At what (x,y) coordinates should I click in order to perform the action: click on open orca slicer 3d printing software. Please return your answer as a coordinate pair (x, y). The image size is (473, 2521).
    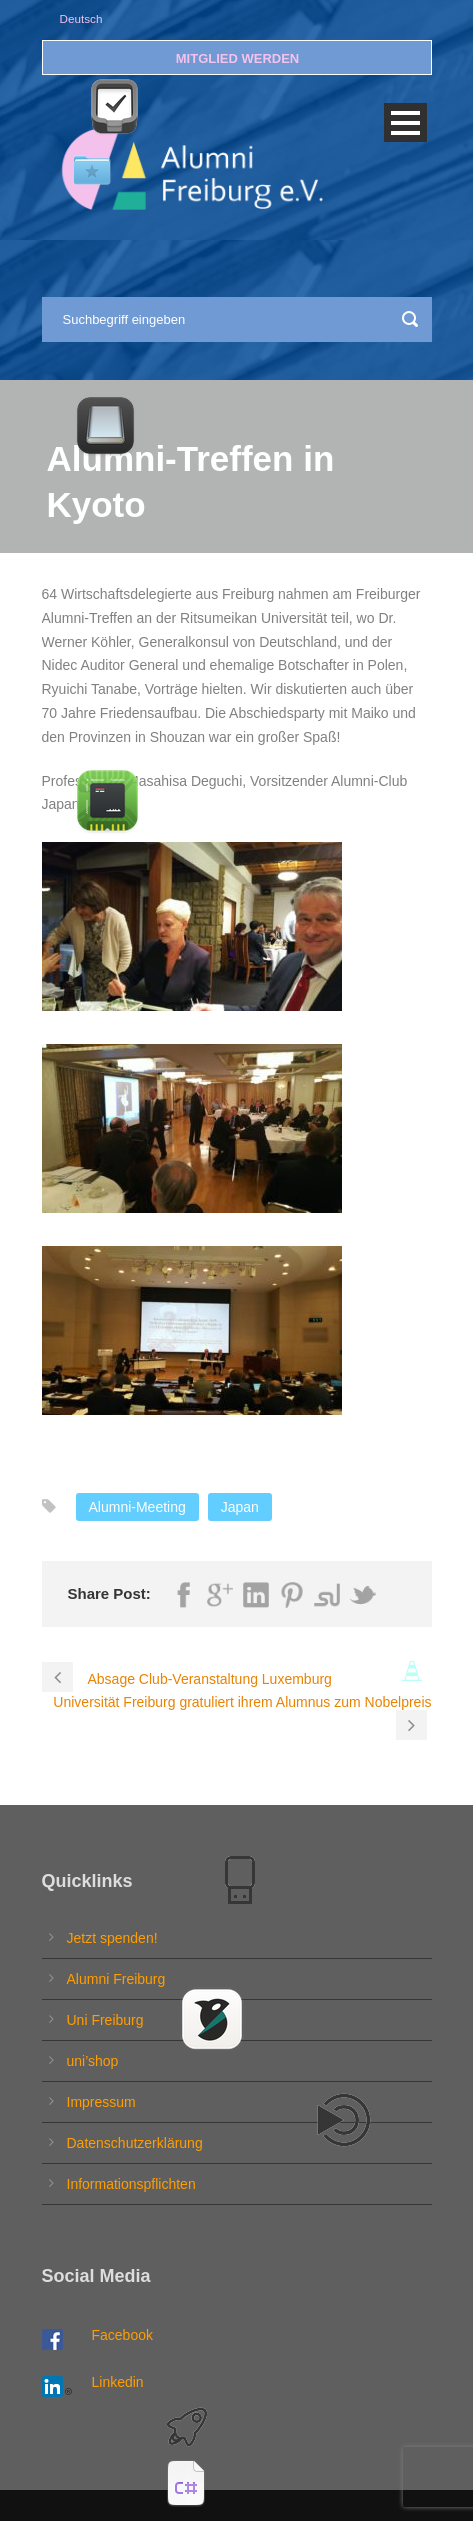
    Looking at the image, I should click on (212, 2019).